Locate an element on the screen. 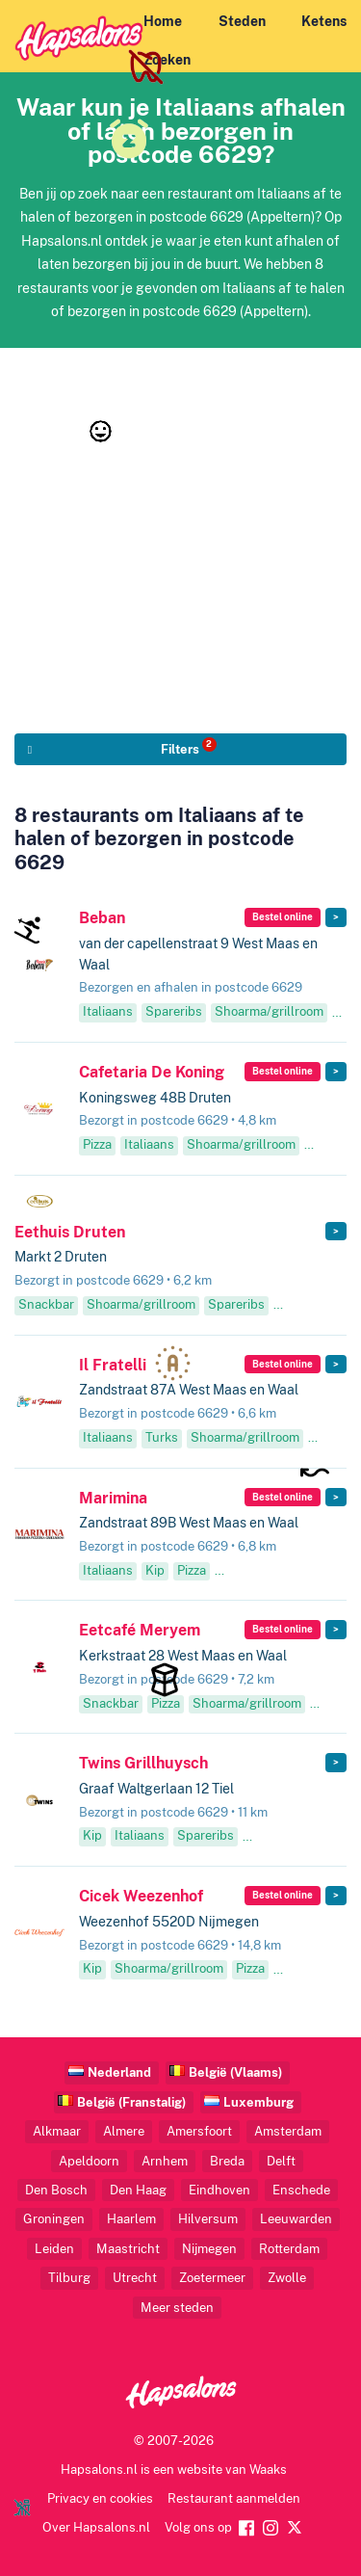  rollercoaster ride unavailable or closed is located at coordinates (22, 2508).